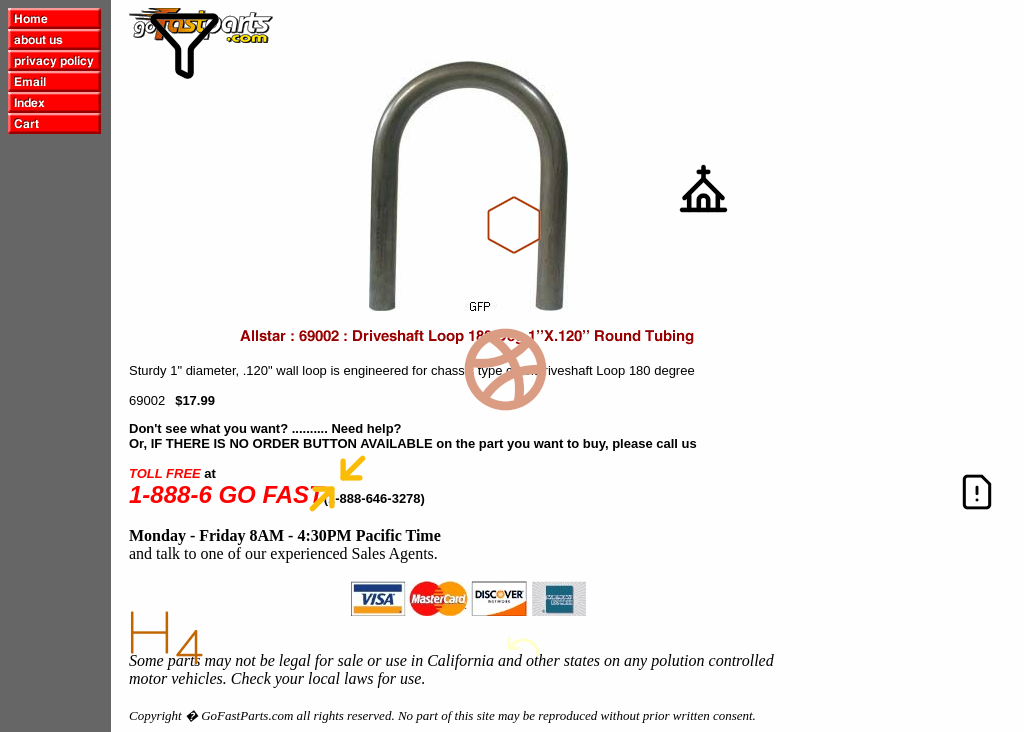 The image size is (1024, 732). Describe the element at coordinates (514, 225) in the screenshot. I see `generic shape or container element` at that location.